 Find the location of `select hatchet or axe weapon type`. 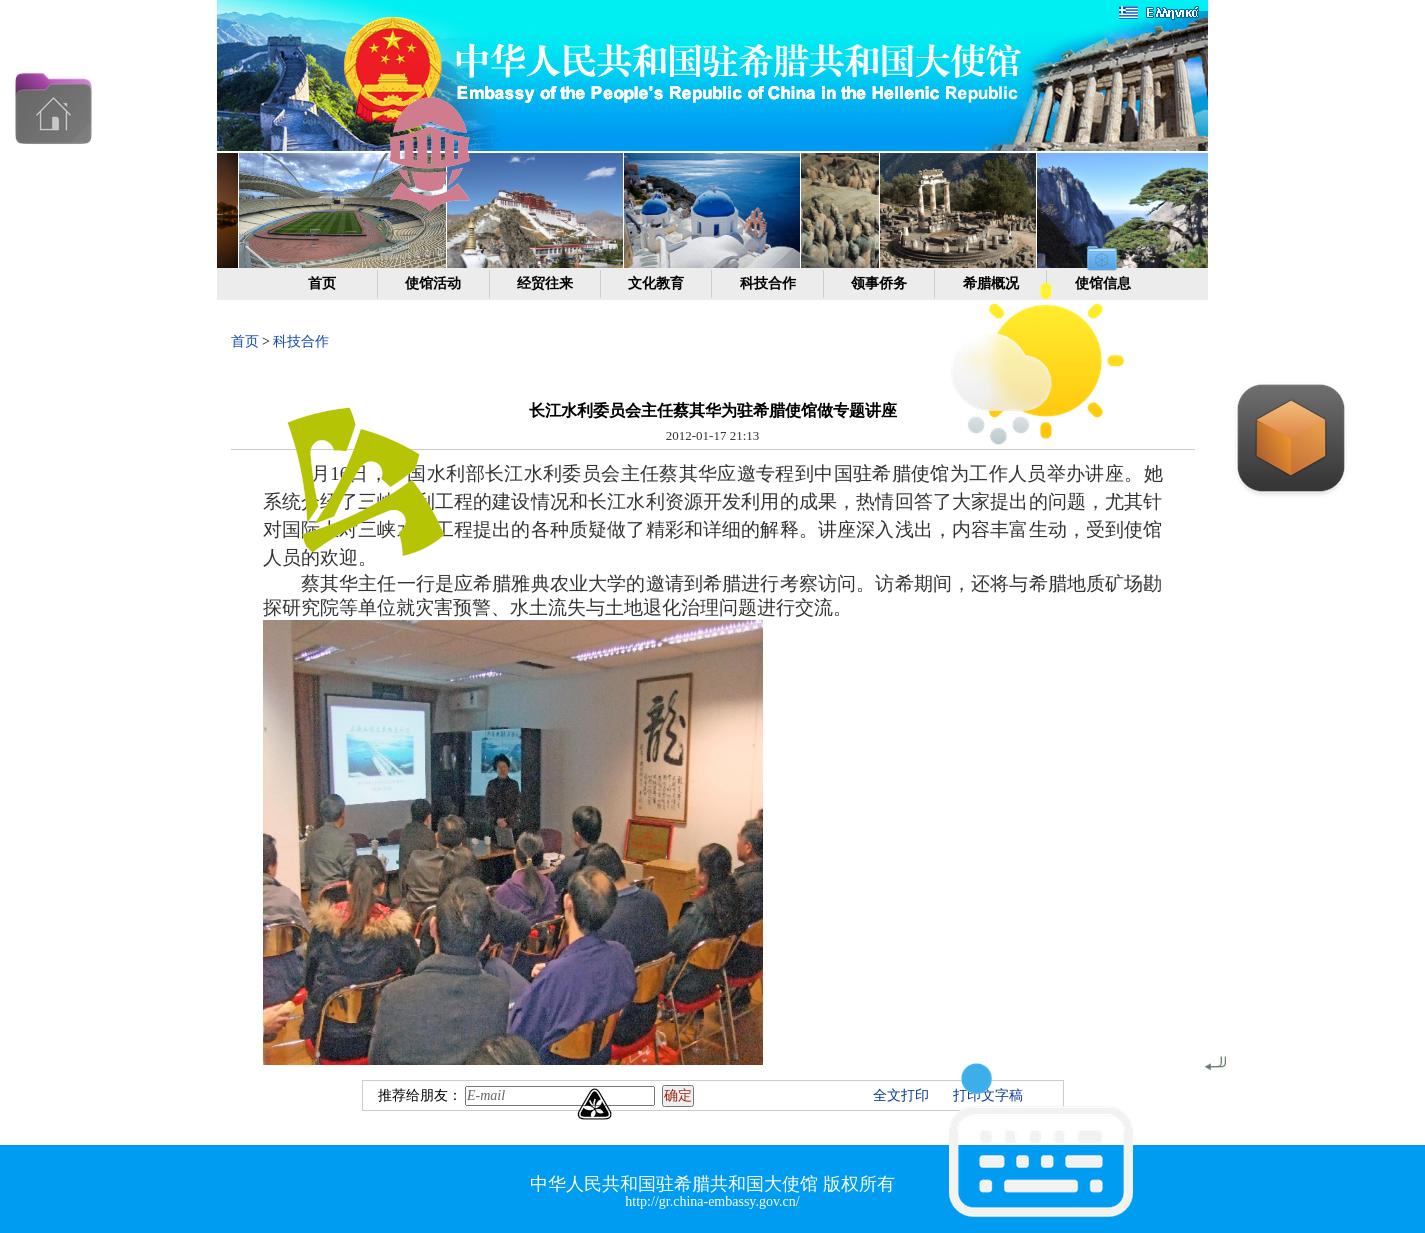

select hatchet or axe weapon type is located at coordinates (365, 481).